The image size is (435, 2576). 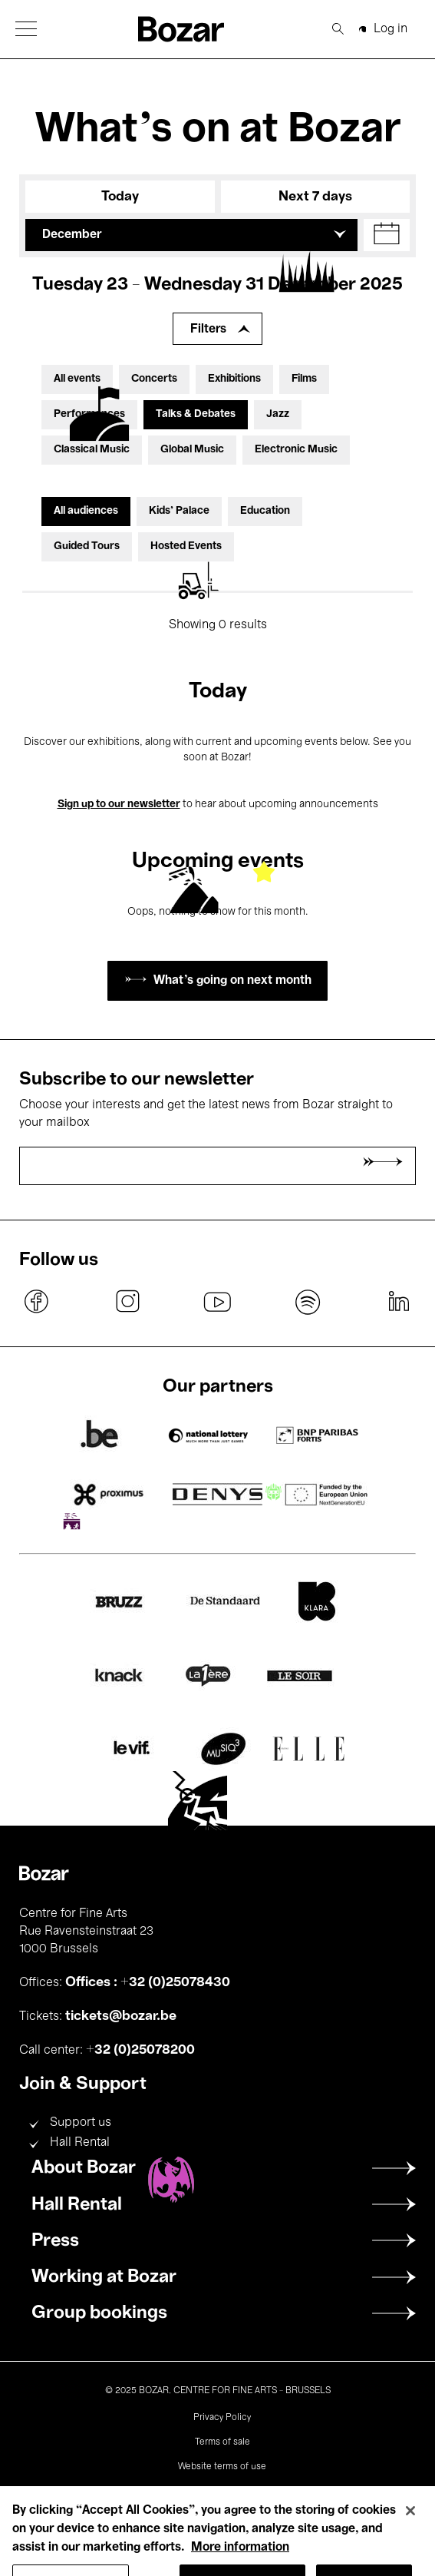 What do you see at coordinates (273, 1492) in the screenshot?
I see `select mech or robot character class` at bounding box center [273, 1492].